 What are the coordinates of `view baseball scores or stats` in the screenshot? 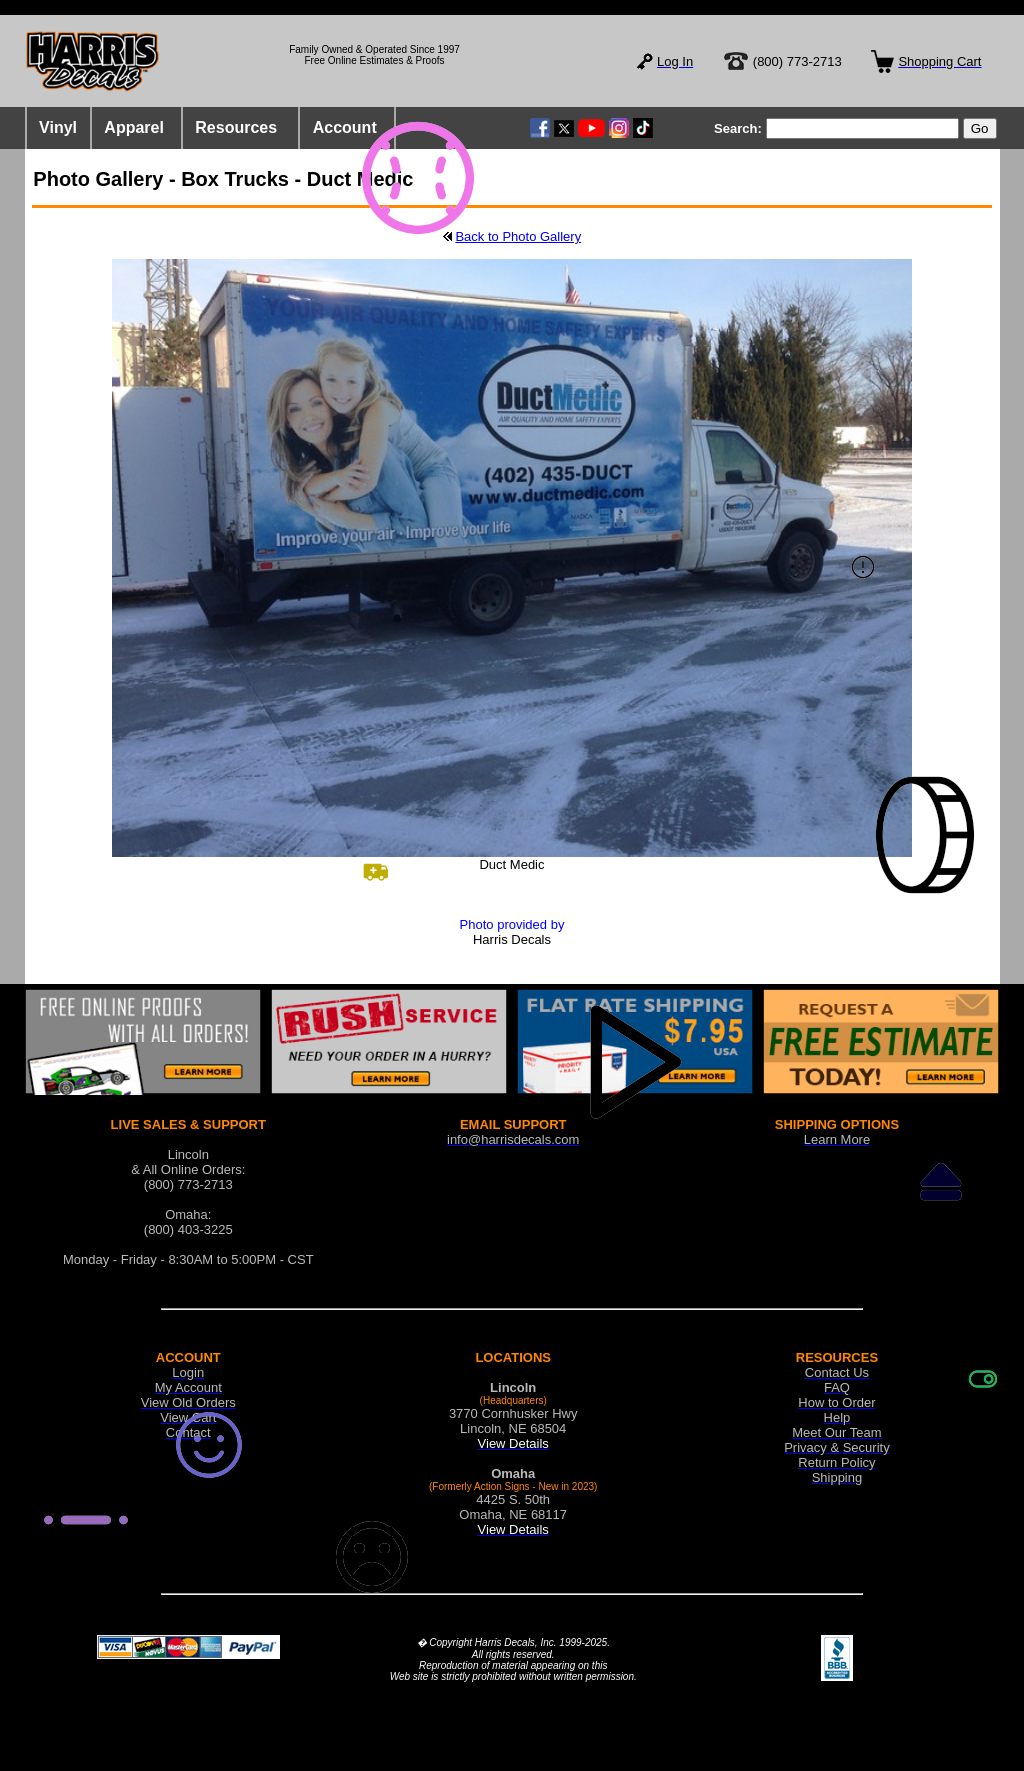 It's located at (418, 178).